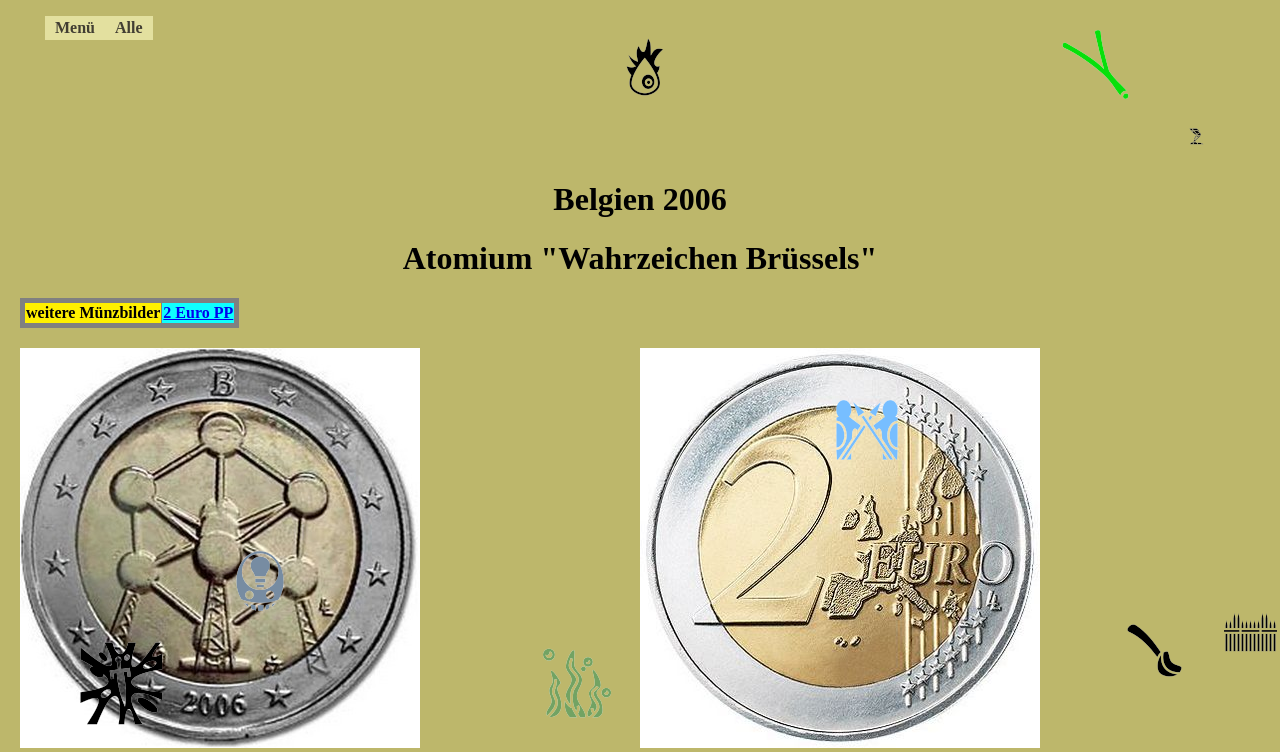 The width and height of the screenshot is (1280, 752). What do you see at coordinates (577, 683) in the screenshot?
I see `indicates aquatic or underwater environment` at bounding box center [577, 683].